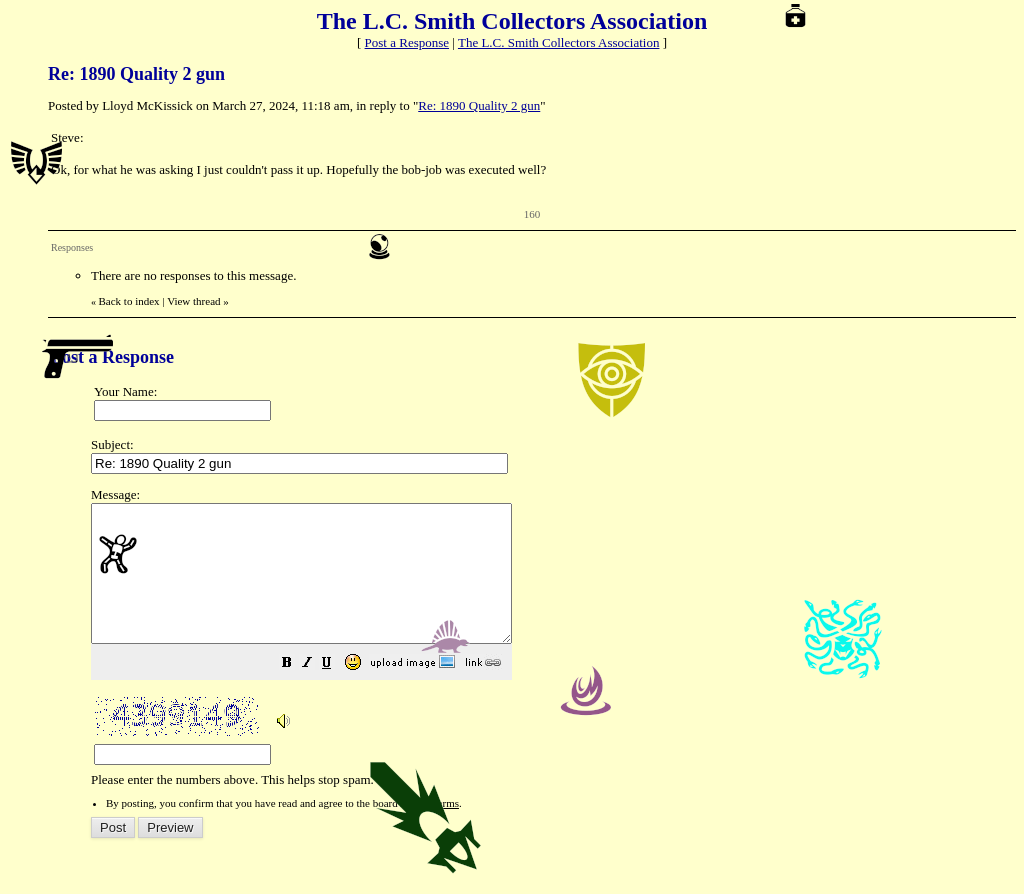 The height and width of the screenshot is (894, 1024). I want to click on select pistol weapon in game, so click(77, 356).